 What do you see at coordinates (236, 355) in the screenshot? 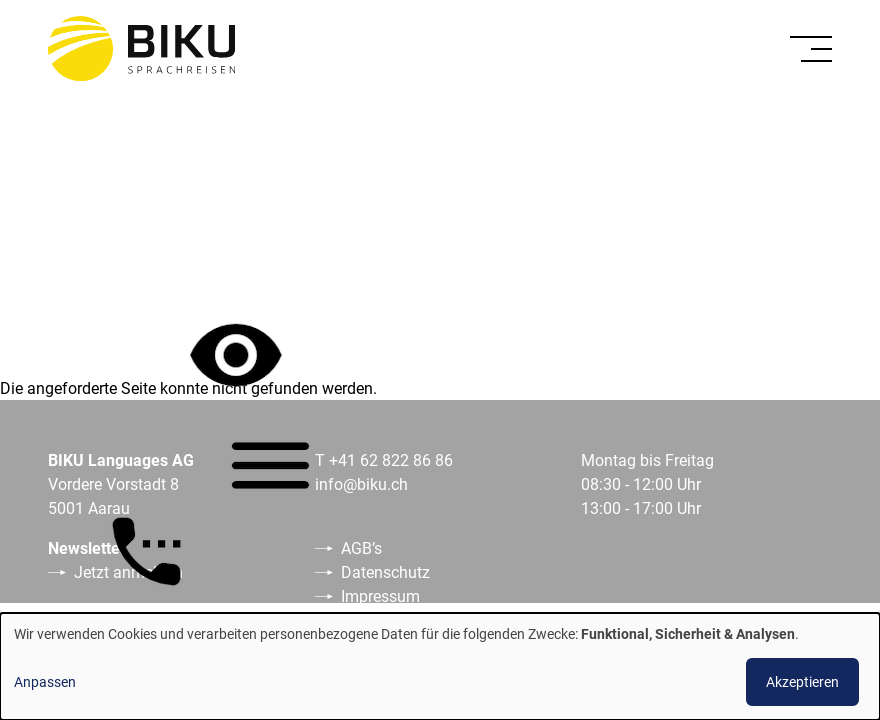
I see `view or preview content` at bounding box center [236, 355].